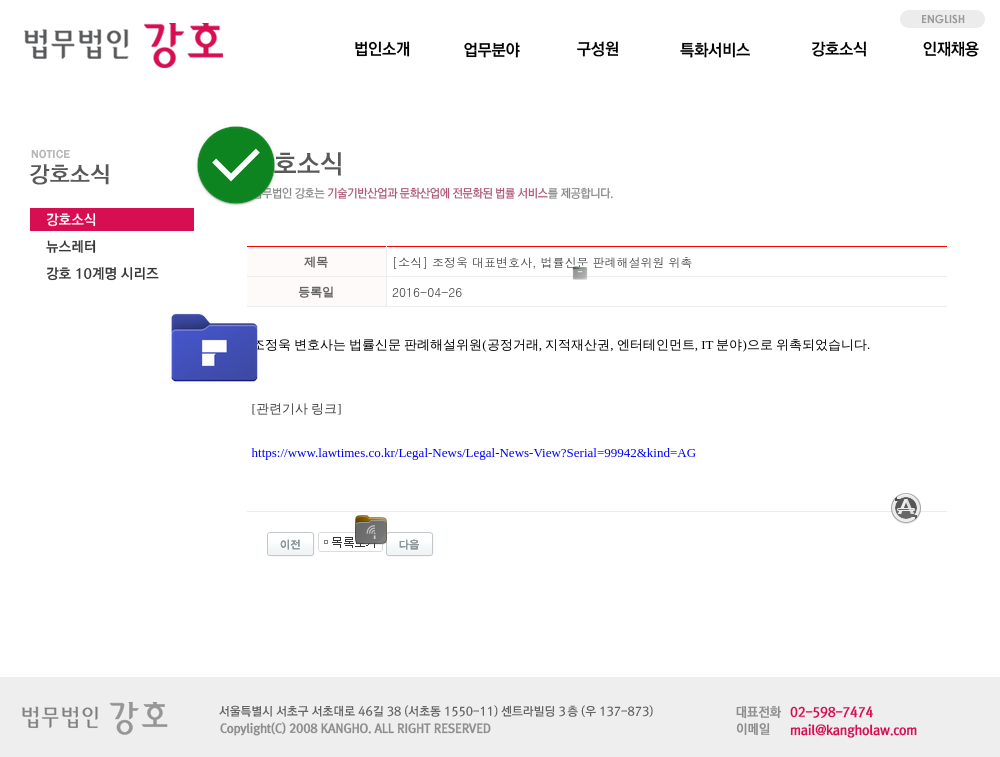  What do you see at coordinates (214, 350) in the screenshot?
I see `open wondershare pdfelement documents folder` at bounding box center [214, 350].